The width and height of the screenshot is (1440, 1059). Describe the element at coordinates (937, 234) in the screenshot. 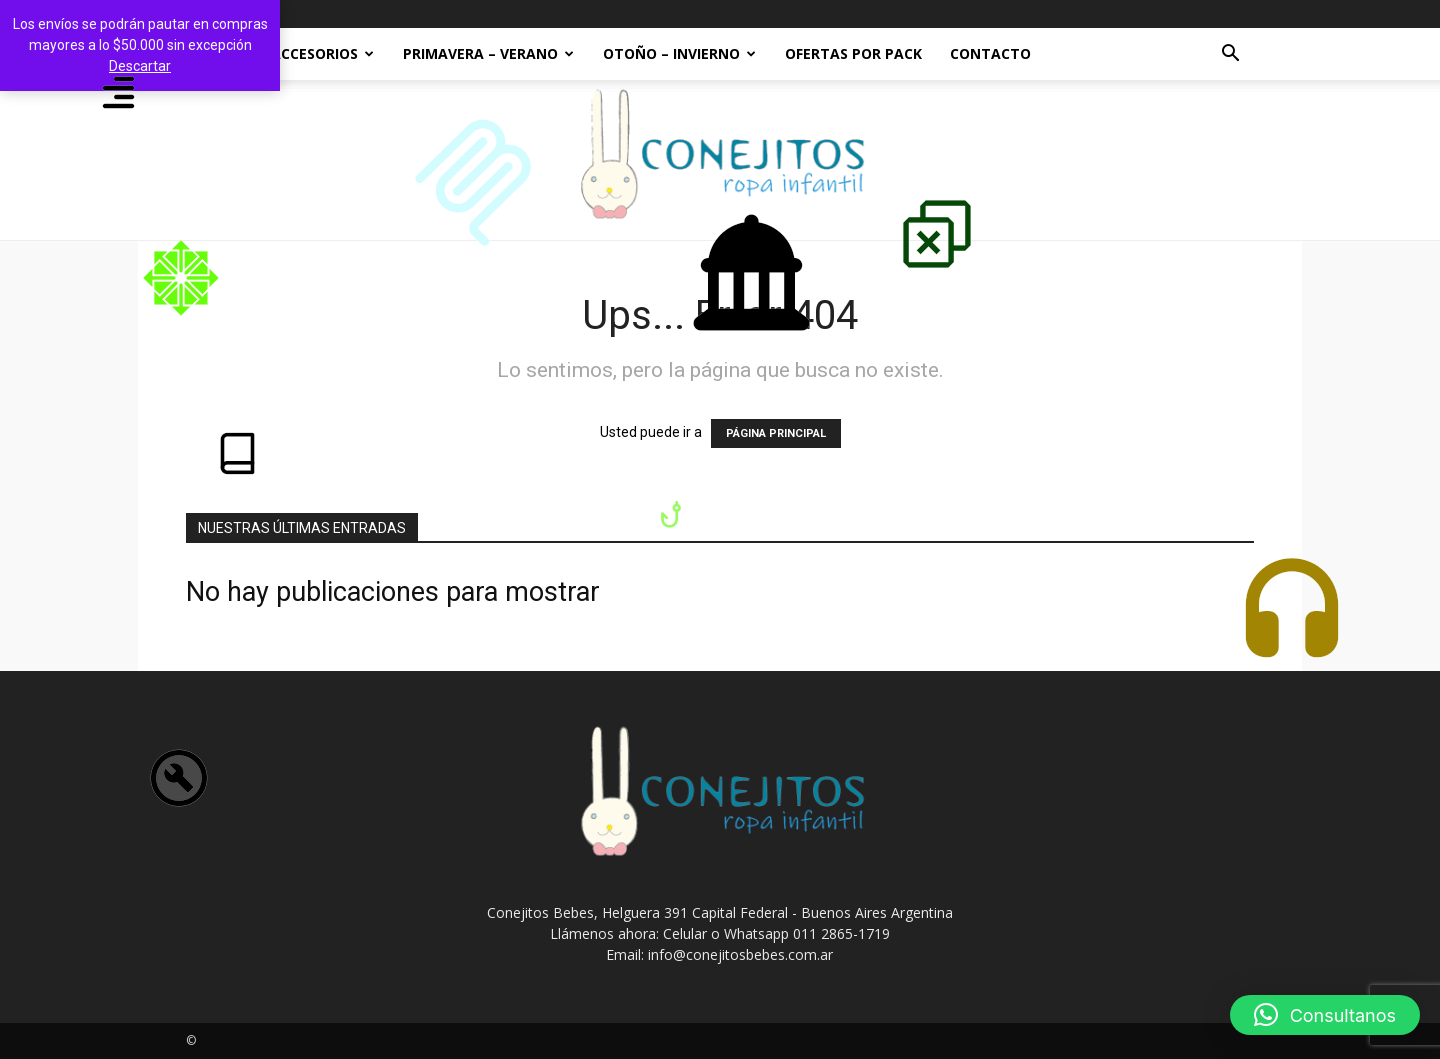

I see `close all open tabs or windows` at that location.